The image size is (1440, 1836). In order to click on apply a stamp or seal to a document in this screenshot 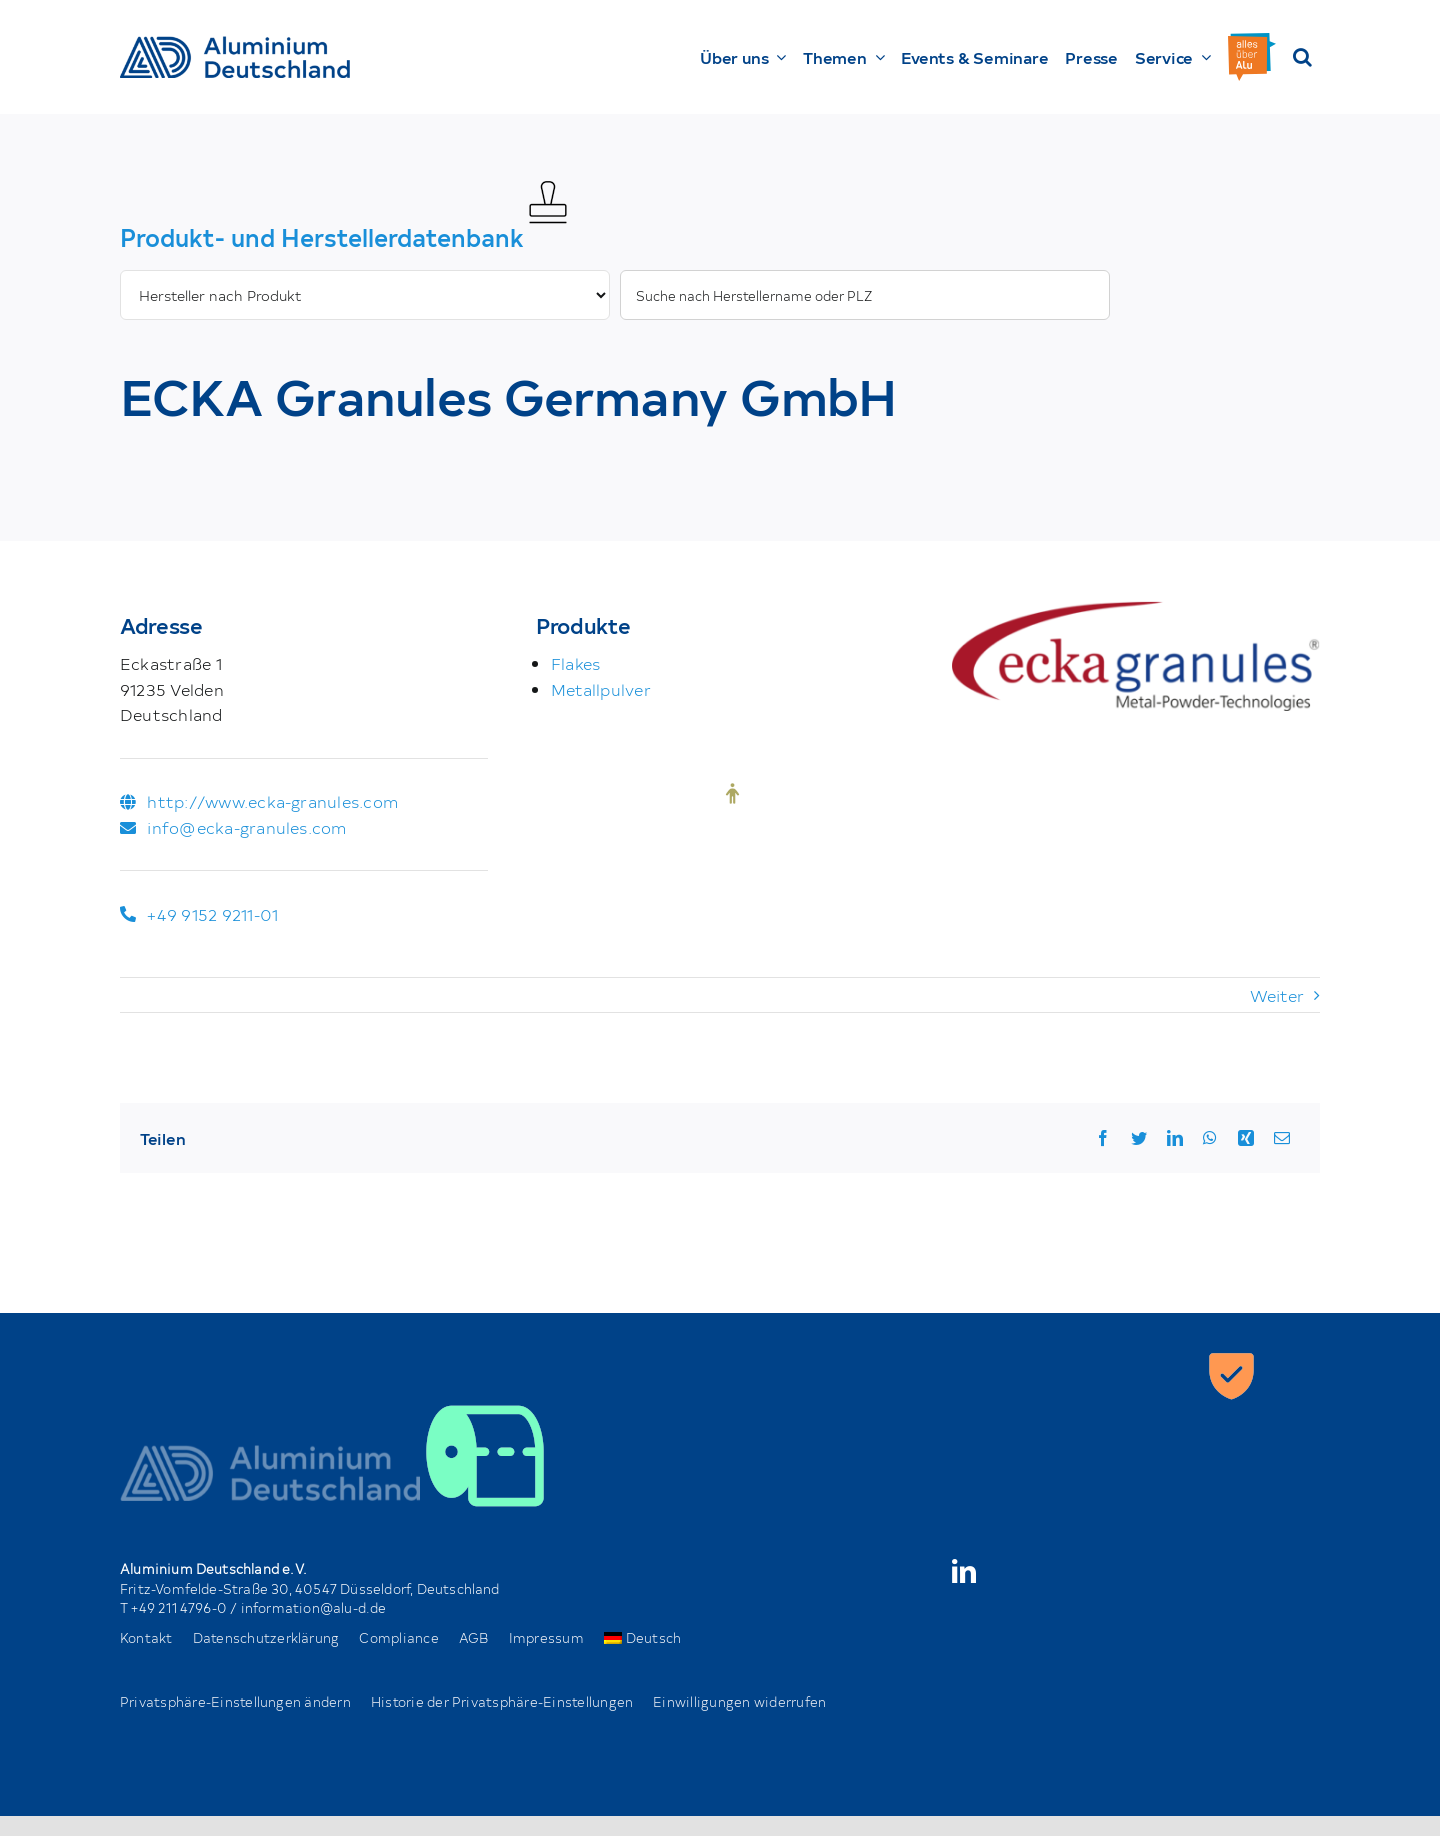, I will do `click(548, 203)`.